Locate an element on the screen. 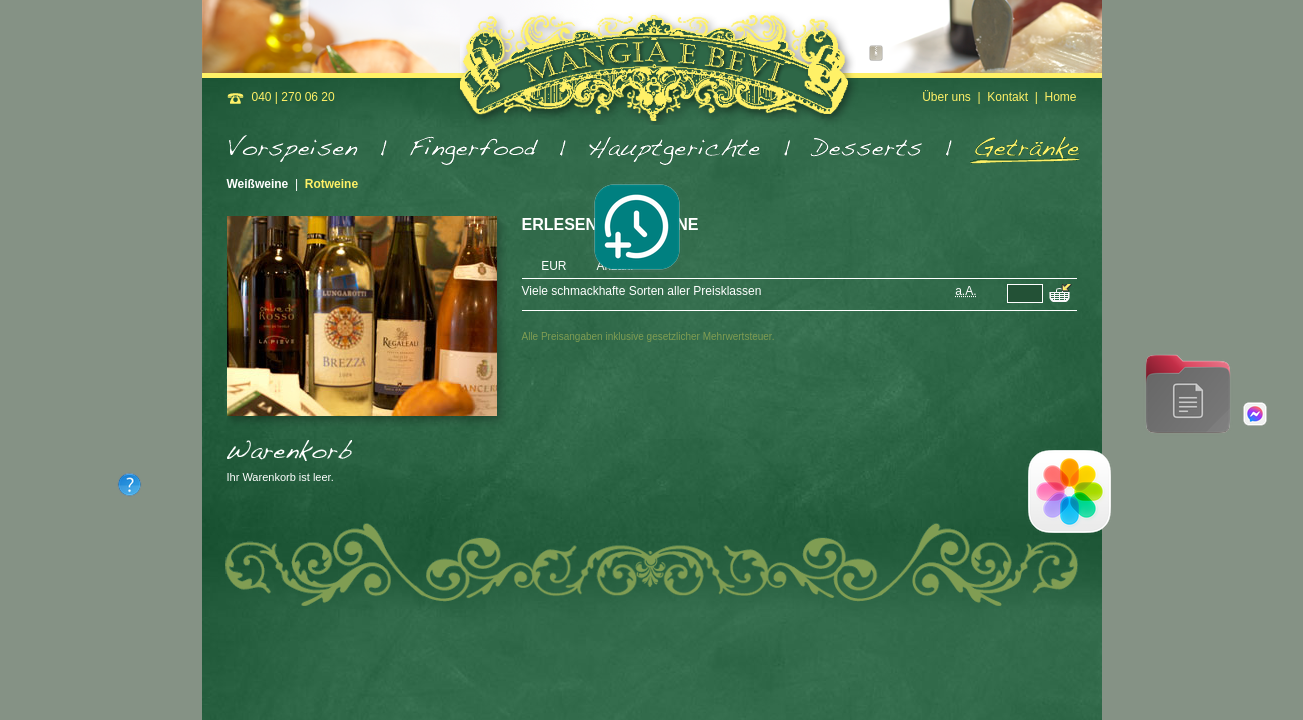 The width and height of the screenshot is (1303, 720). open the Photos app is located at coordinates (1069, 491).